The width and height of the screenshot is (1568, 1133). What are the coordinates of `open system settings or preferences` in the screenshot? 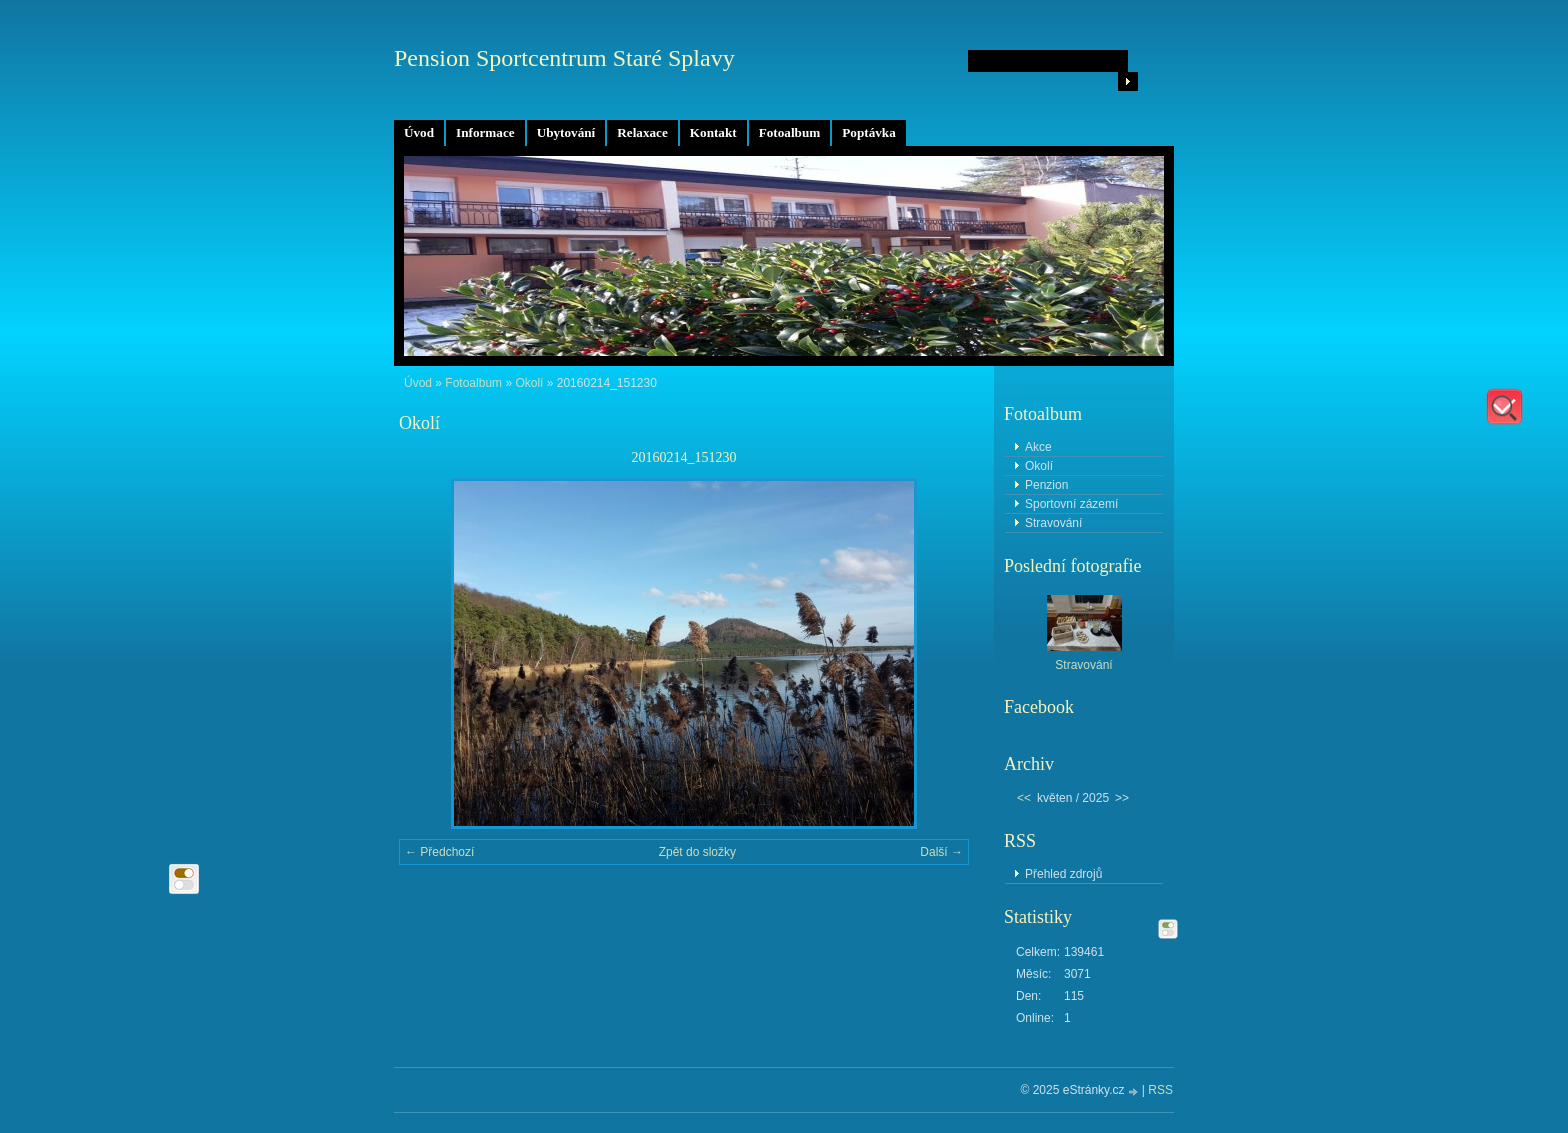 It's located at (184, 879).